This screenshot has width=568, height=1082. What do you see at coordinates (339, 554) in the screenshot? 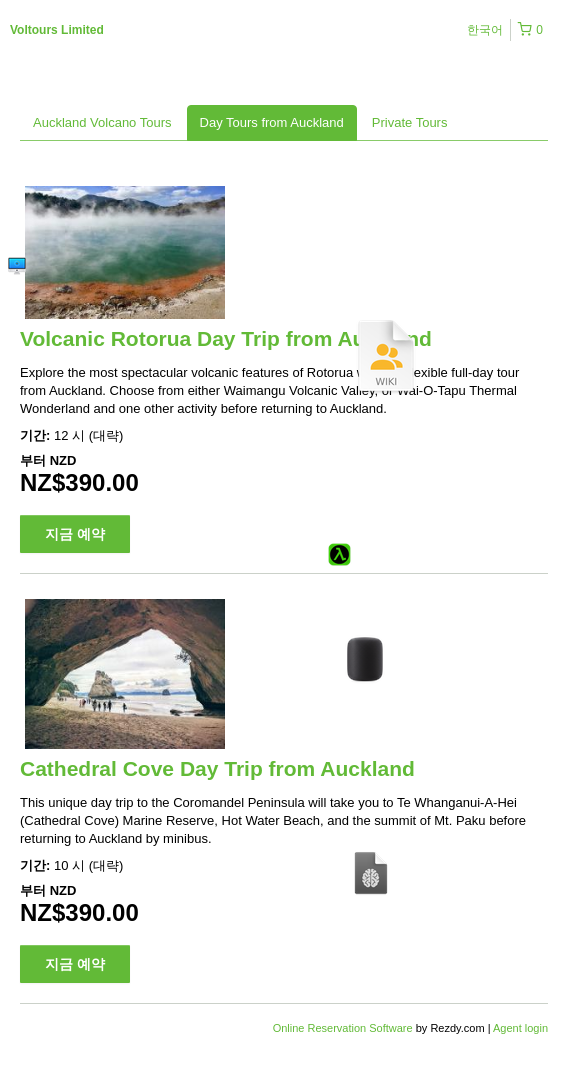
I see `launch half-life: opposing force game` at bounding box center [339, 554].